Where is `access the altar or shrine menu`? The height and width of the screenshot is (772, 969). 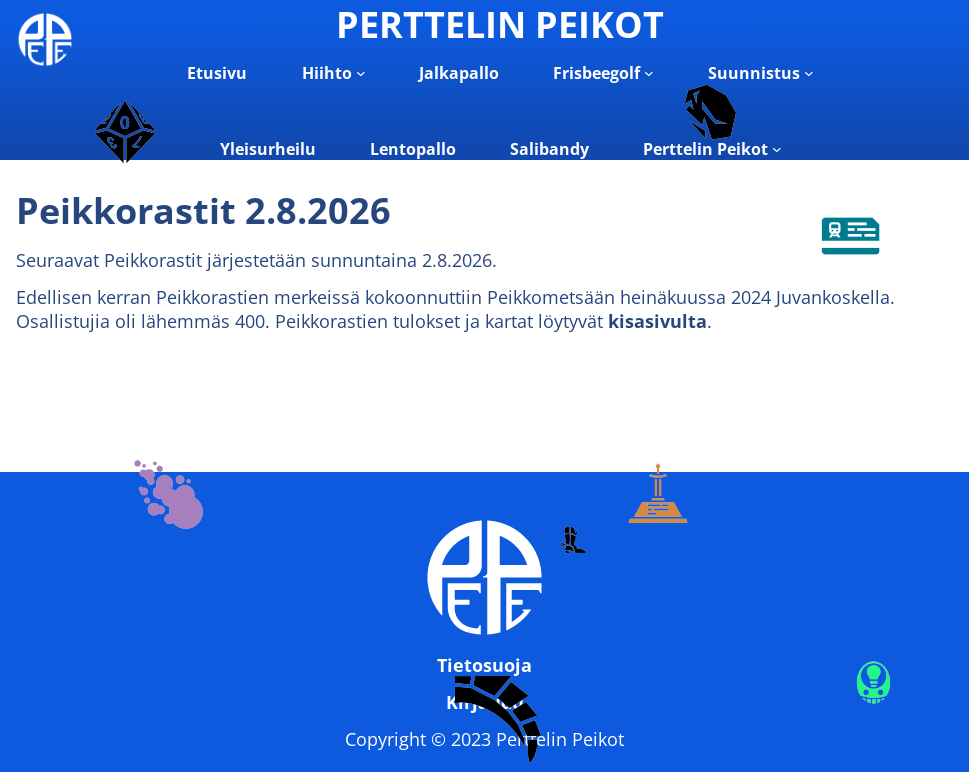 access the altar or shrine menu is located at coordinates (658, 493).